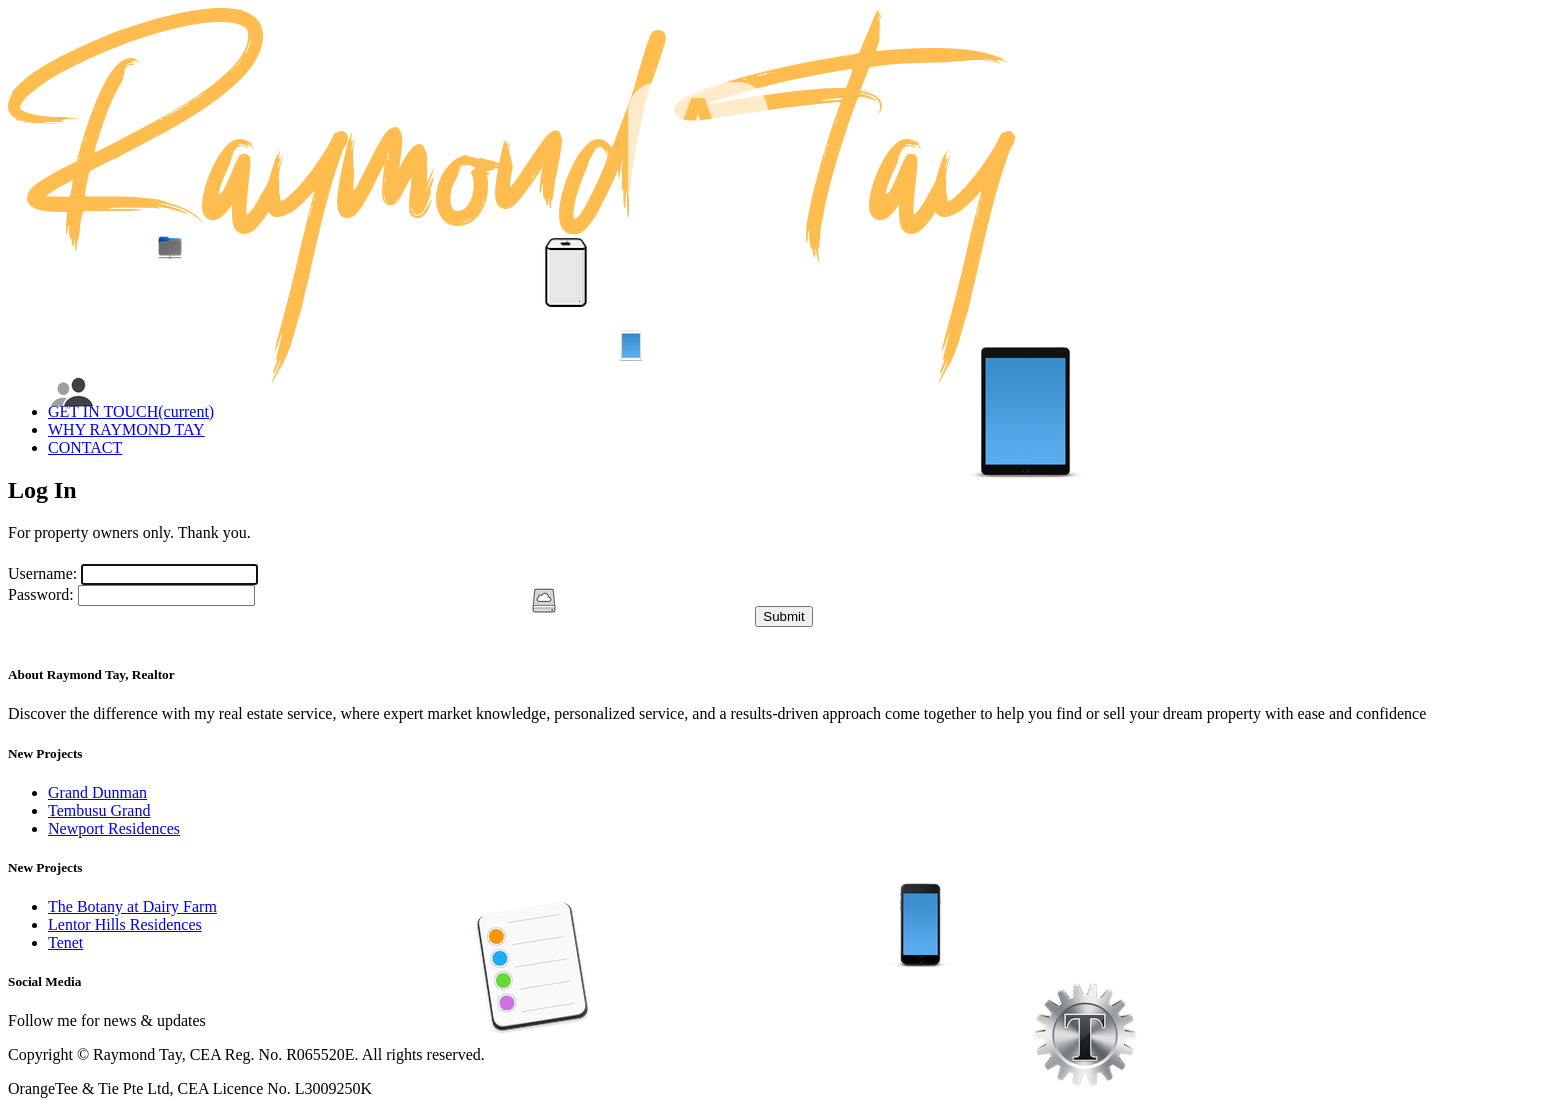 The height and width of the screenshot is (1114, 1568). Describe the element at coordinates (920, 925) in the screenshot. I see `indicates a connected iPhone device` at that location.